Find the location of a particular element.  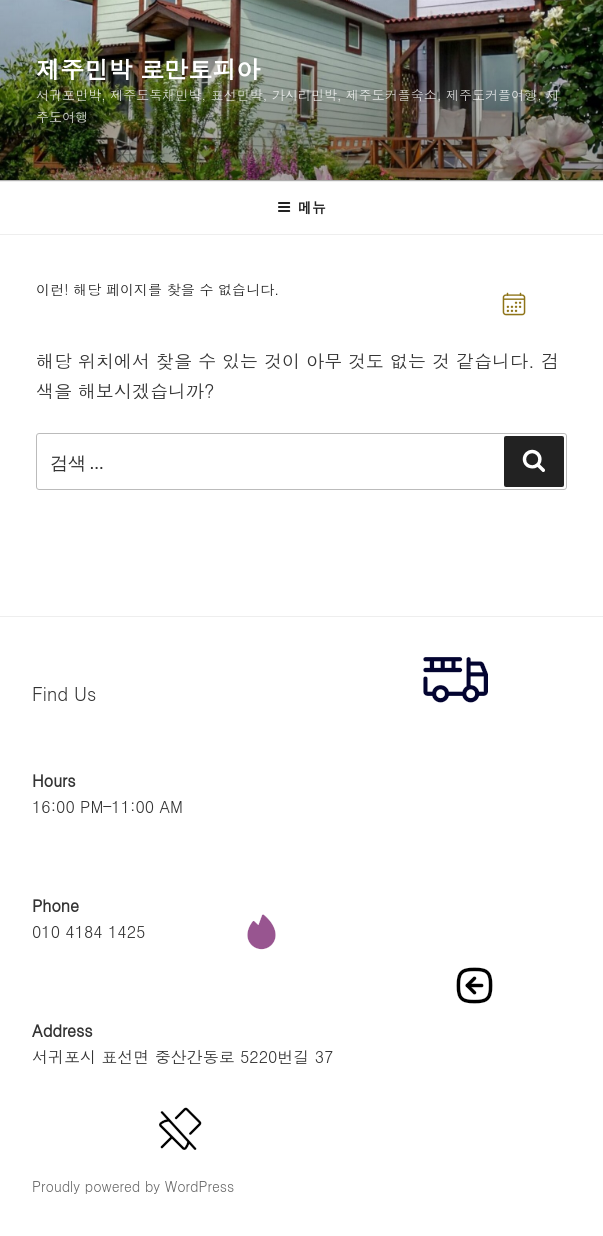

indicates trending or hot content is located at coordinates (261, 932).